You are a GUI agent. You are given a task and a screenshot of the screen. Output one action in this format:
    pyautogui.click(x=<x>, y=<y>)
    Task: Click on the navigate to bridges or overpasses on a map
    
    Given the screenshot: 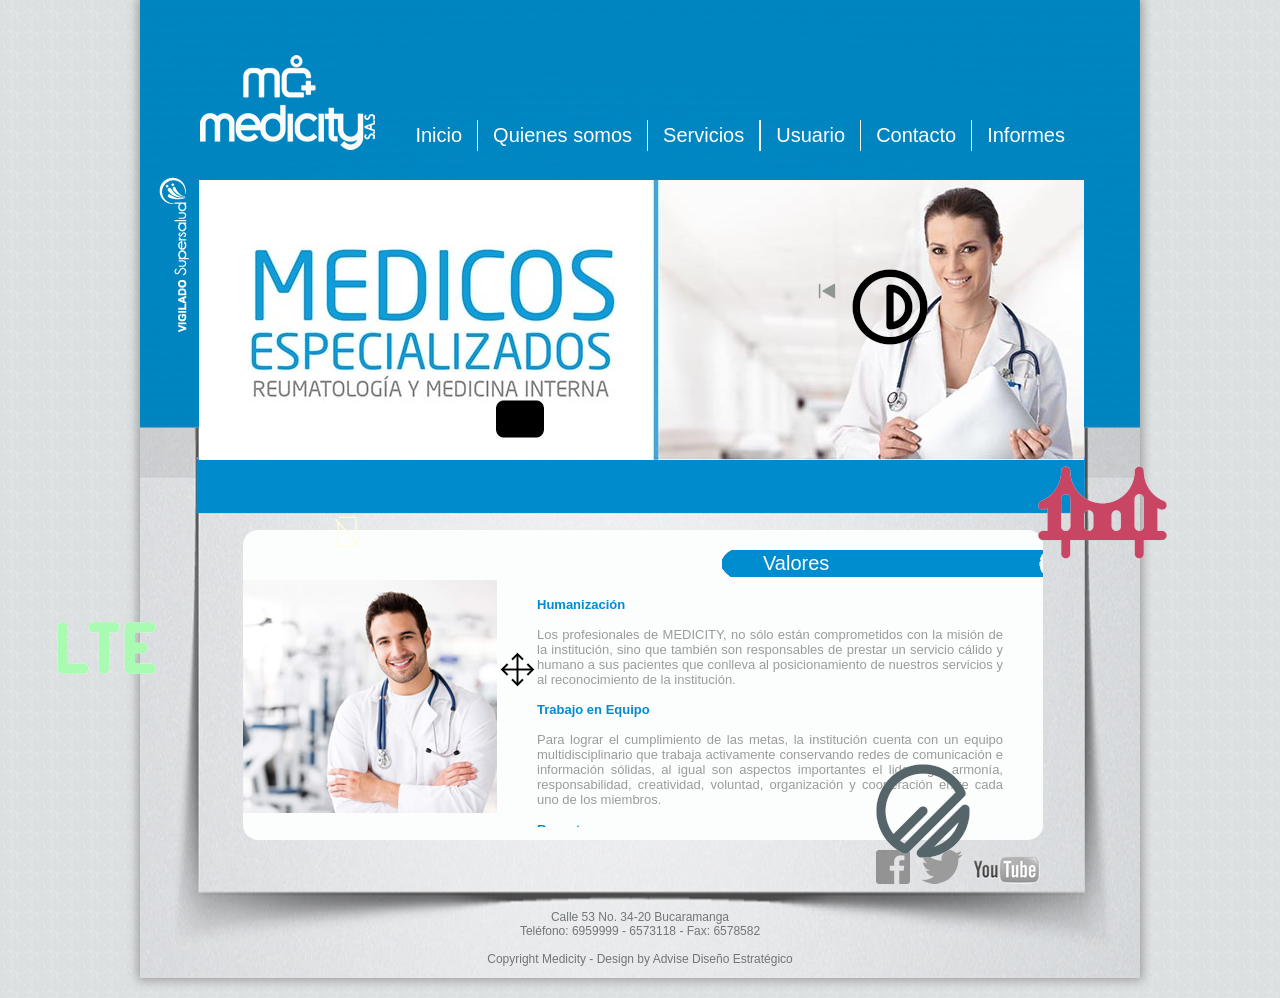 What is the action you would take?
    pyautogui.click(x=1102, y=512)
    